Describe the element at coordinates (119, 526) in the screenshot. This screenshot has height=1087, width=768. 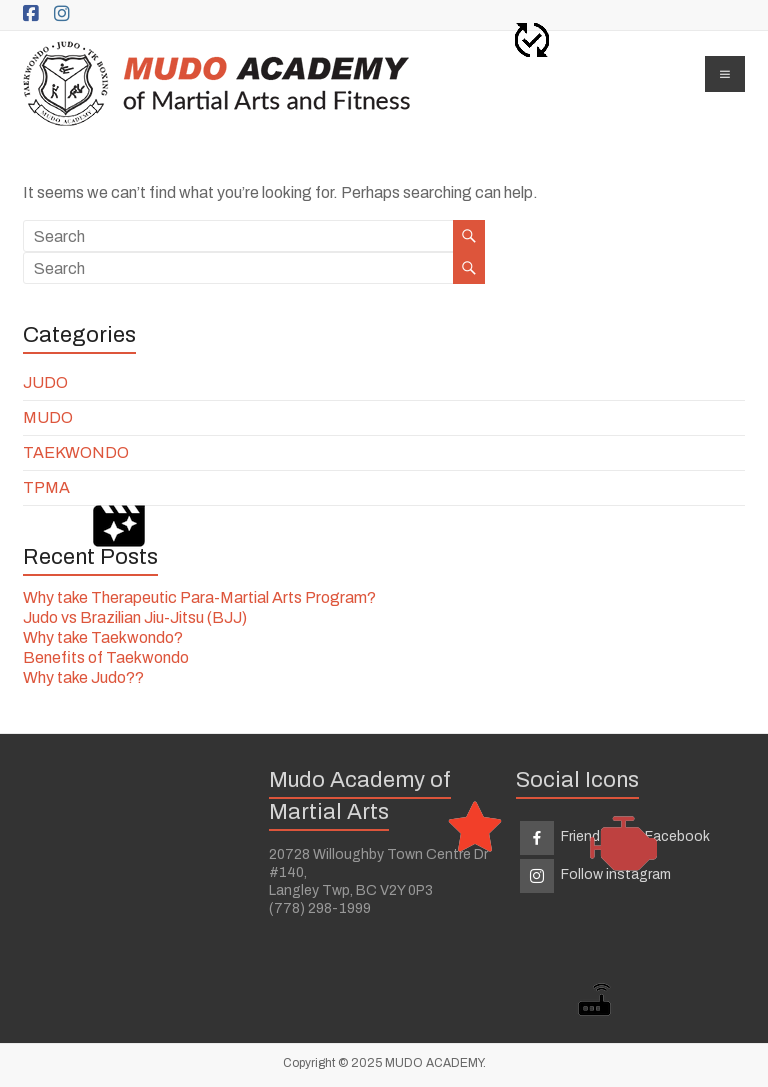
I see `apply visual effects or filters to a video` at that location.